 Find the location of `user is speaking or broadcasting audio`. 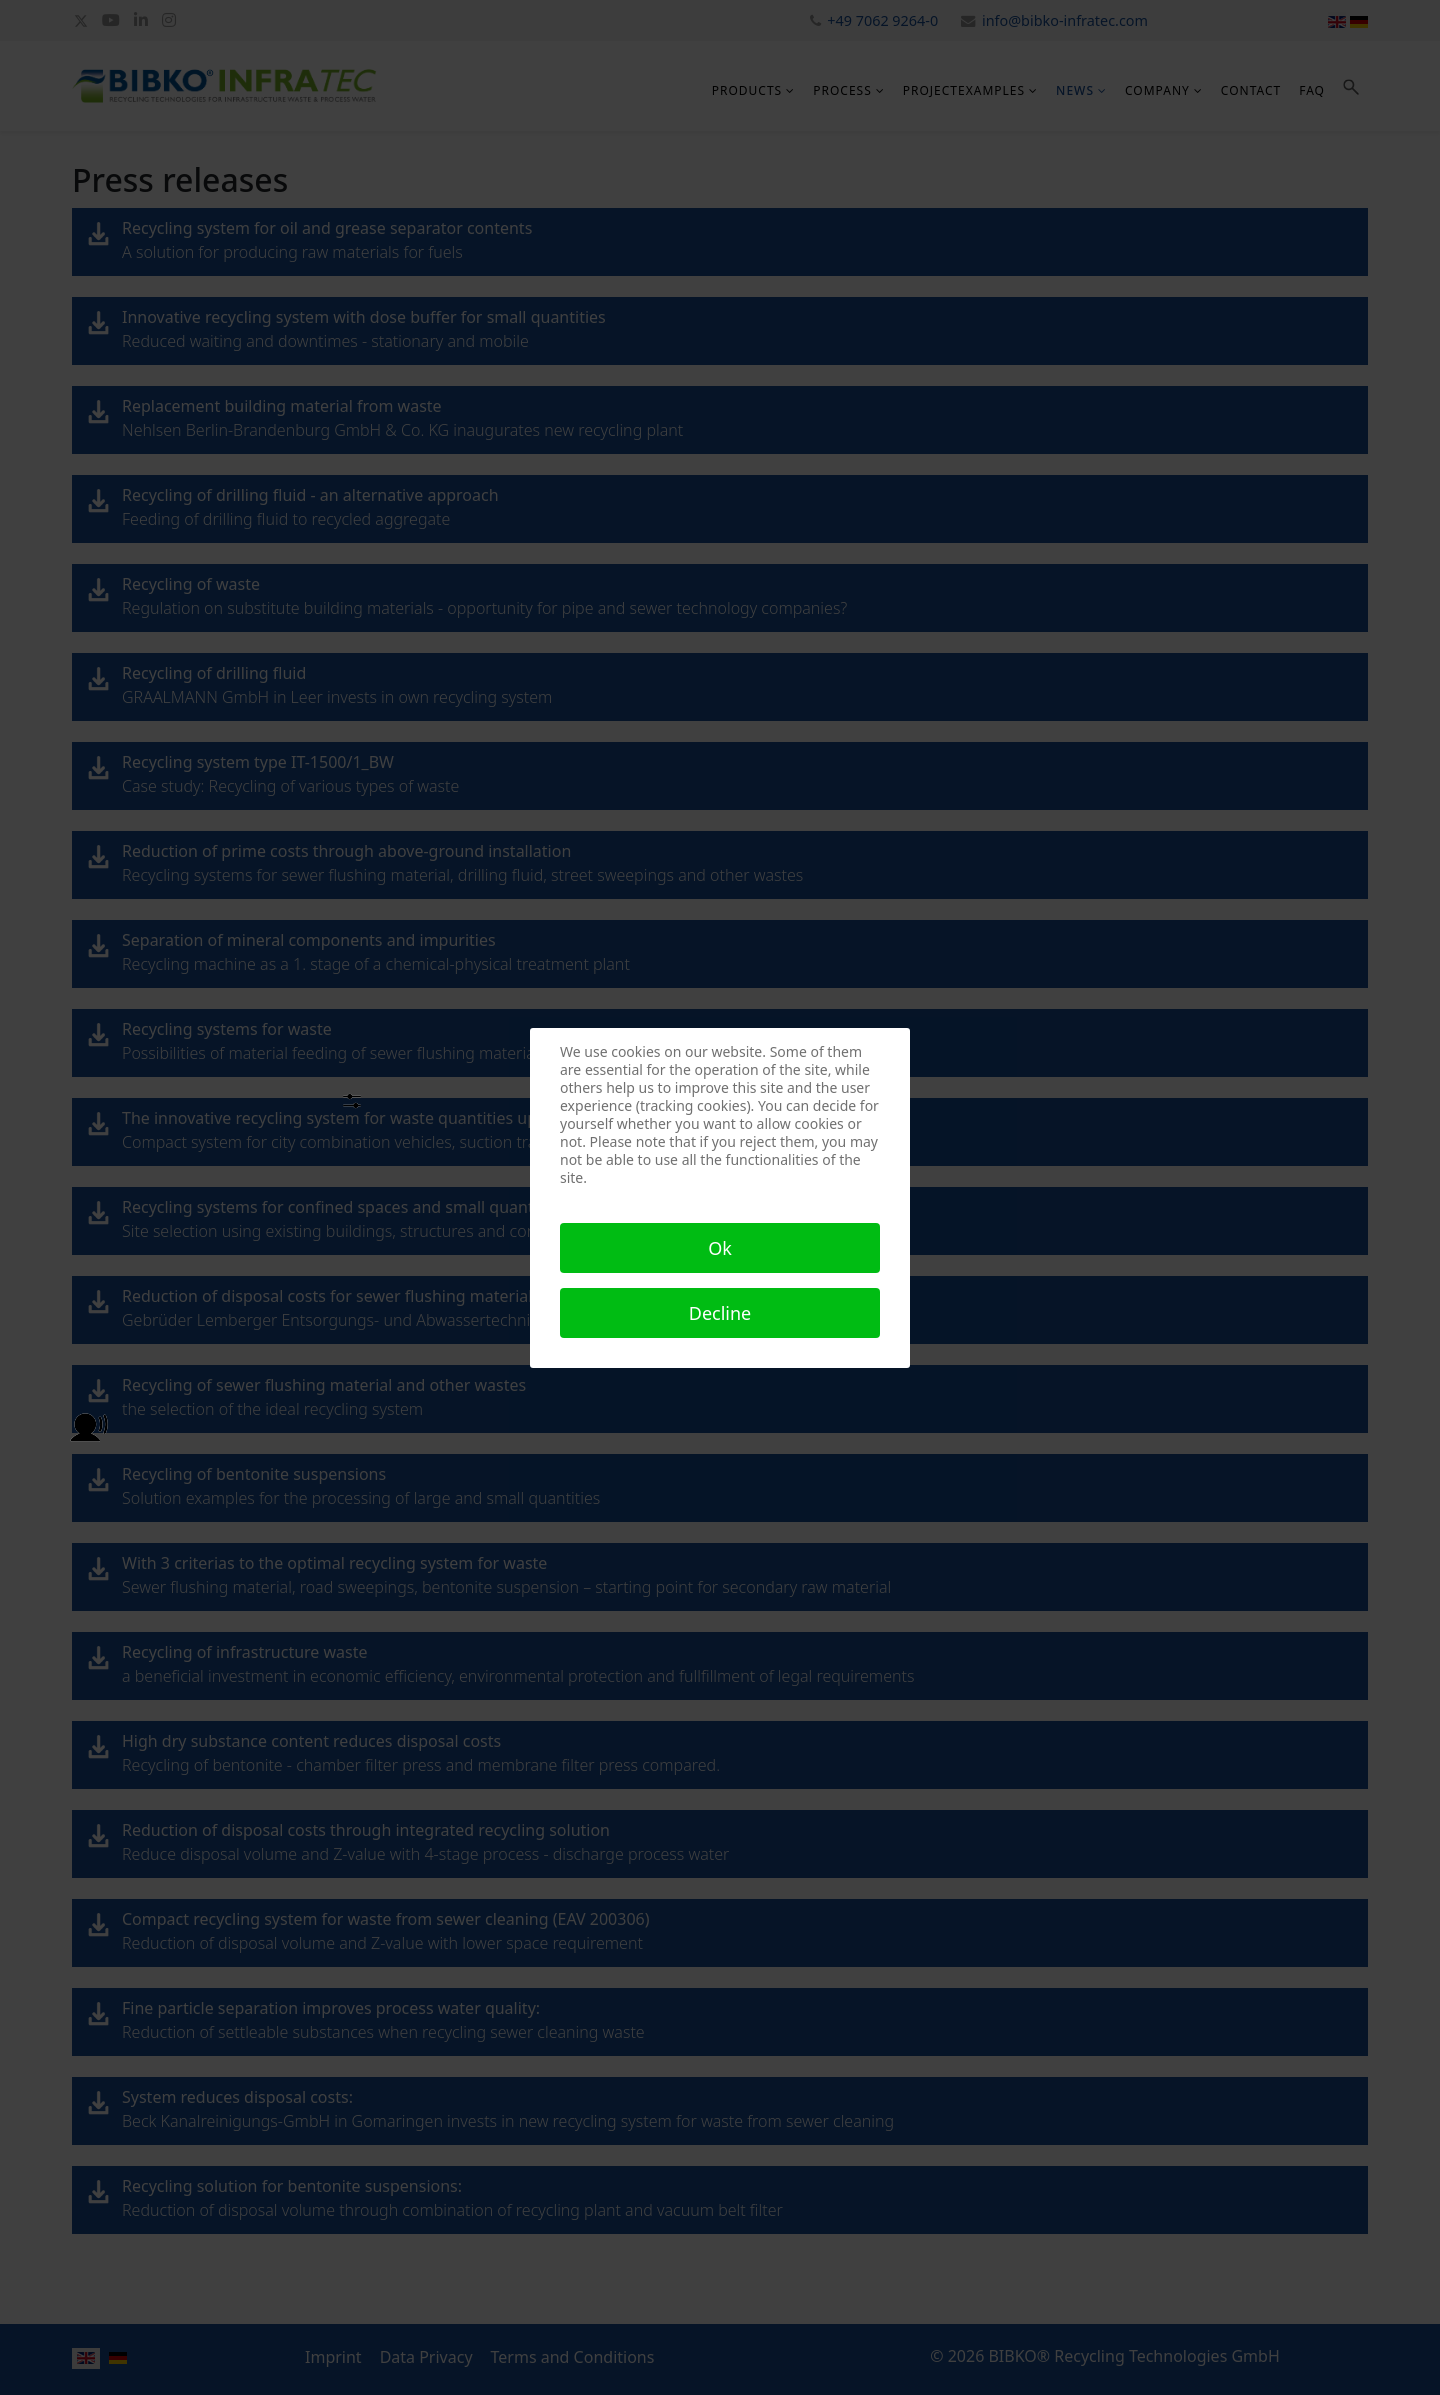

user is speaking or broadcasting audio is located at coordinates (88, 1427).